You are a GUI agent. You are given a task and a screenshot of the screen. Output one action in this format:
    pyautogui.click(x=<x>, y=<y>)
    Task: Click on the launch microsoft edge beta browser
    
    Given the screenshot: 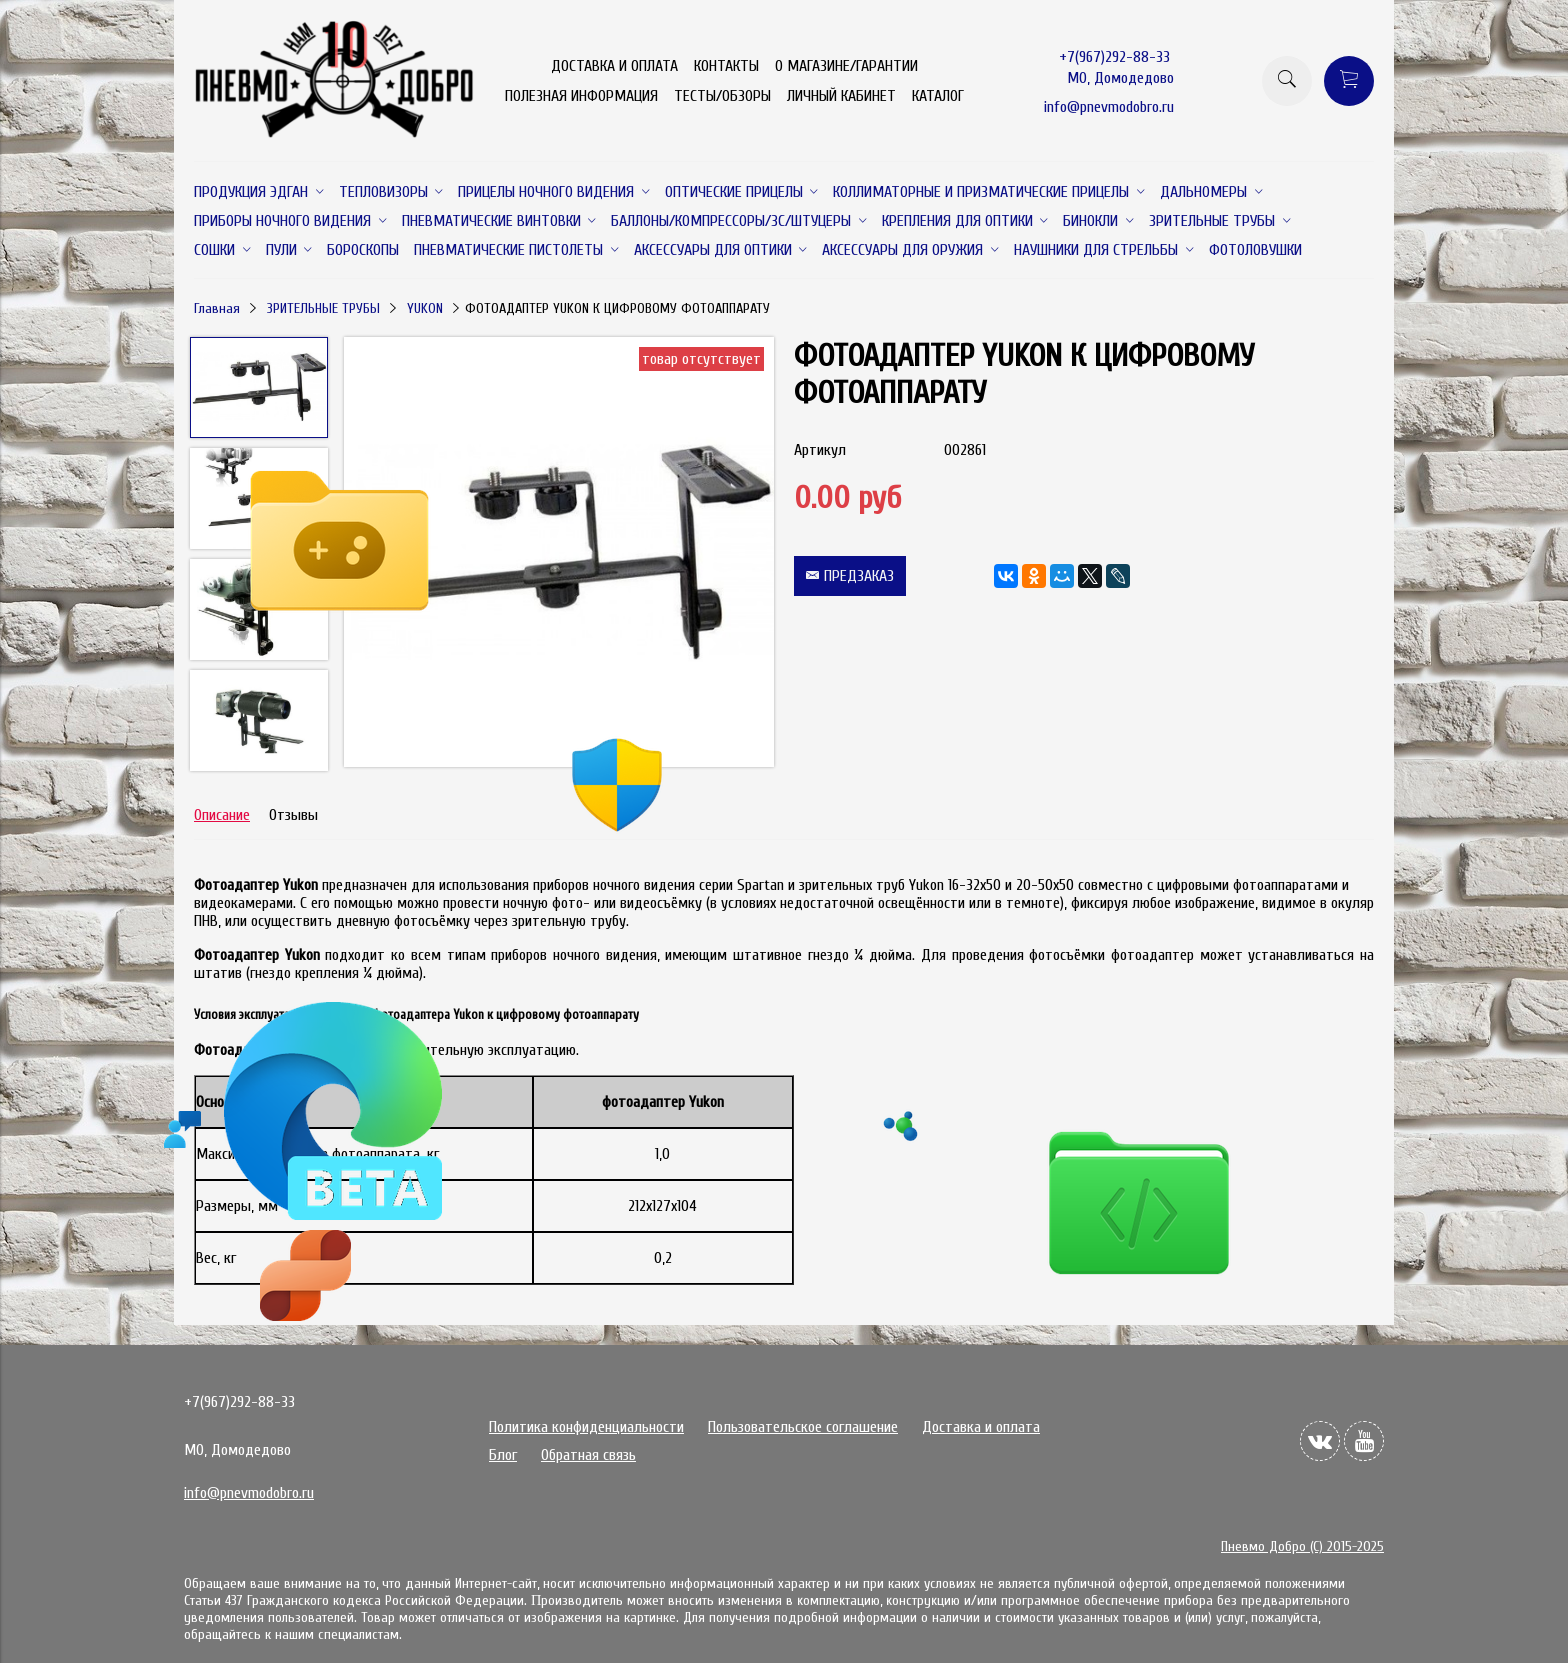 What is the action you would take?
    pyautogui.click(x=333, y=1111)
    